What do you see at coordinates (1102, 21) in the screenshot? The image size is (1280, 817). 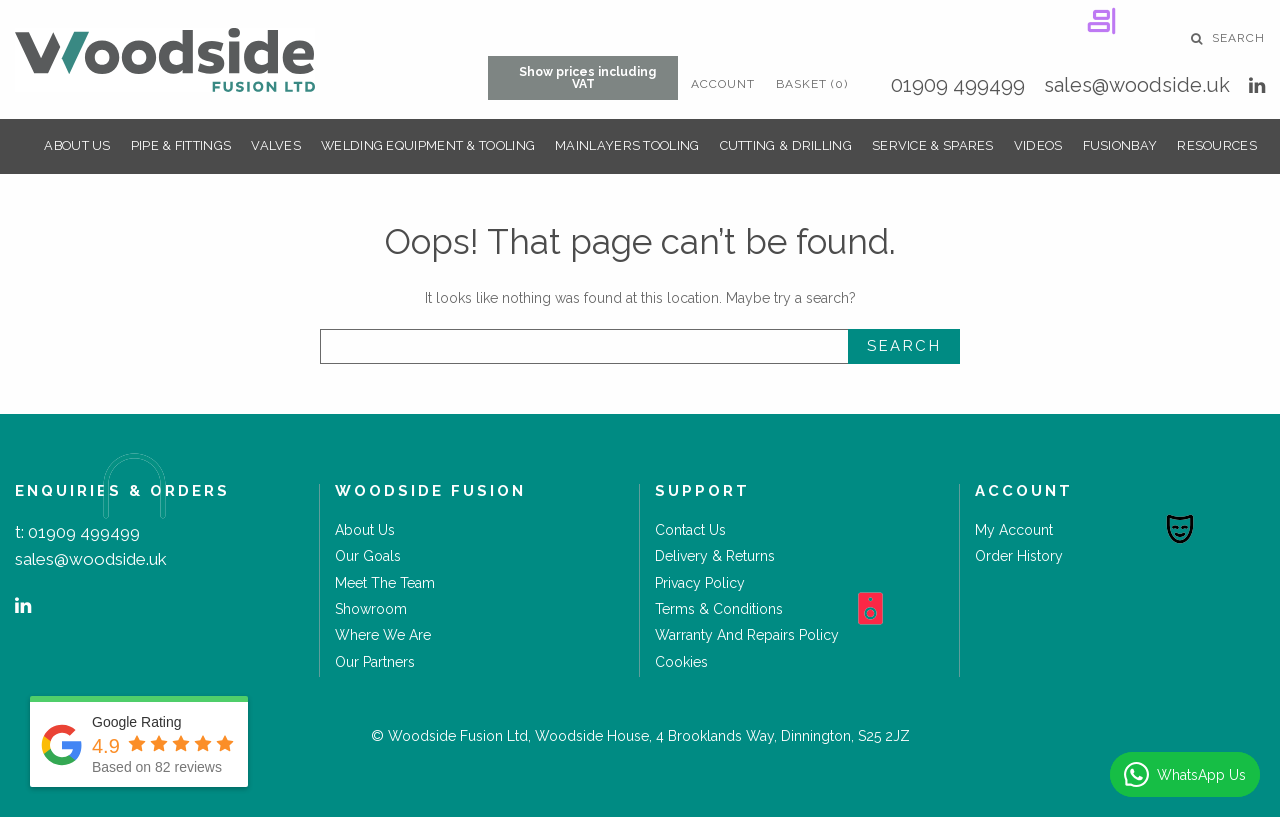 I see `align text to the right` at bounding box center [1102, 21].